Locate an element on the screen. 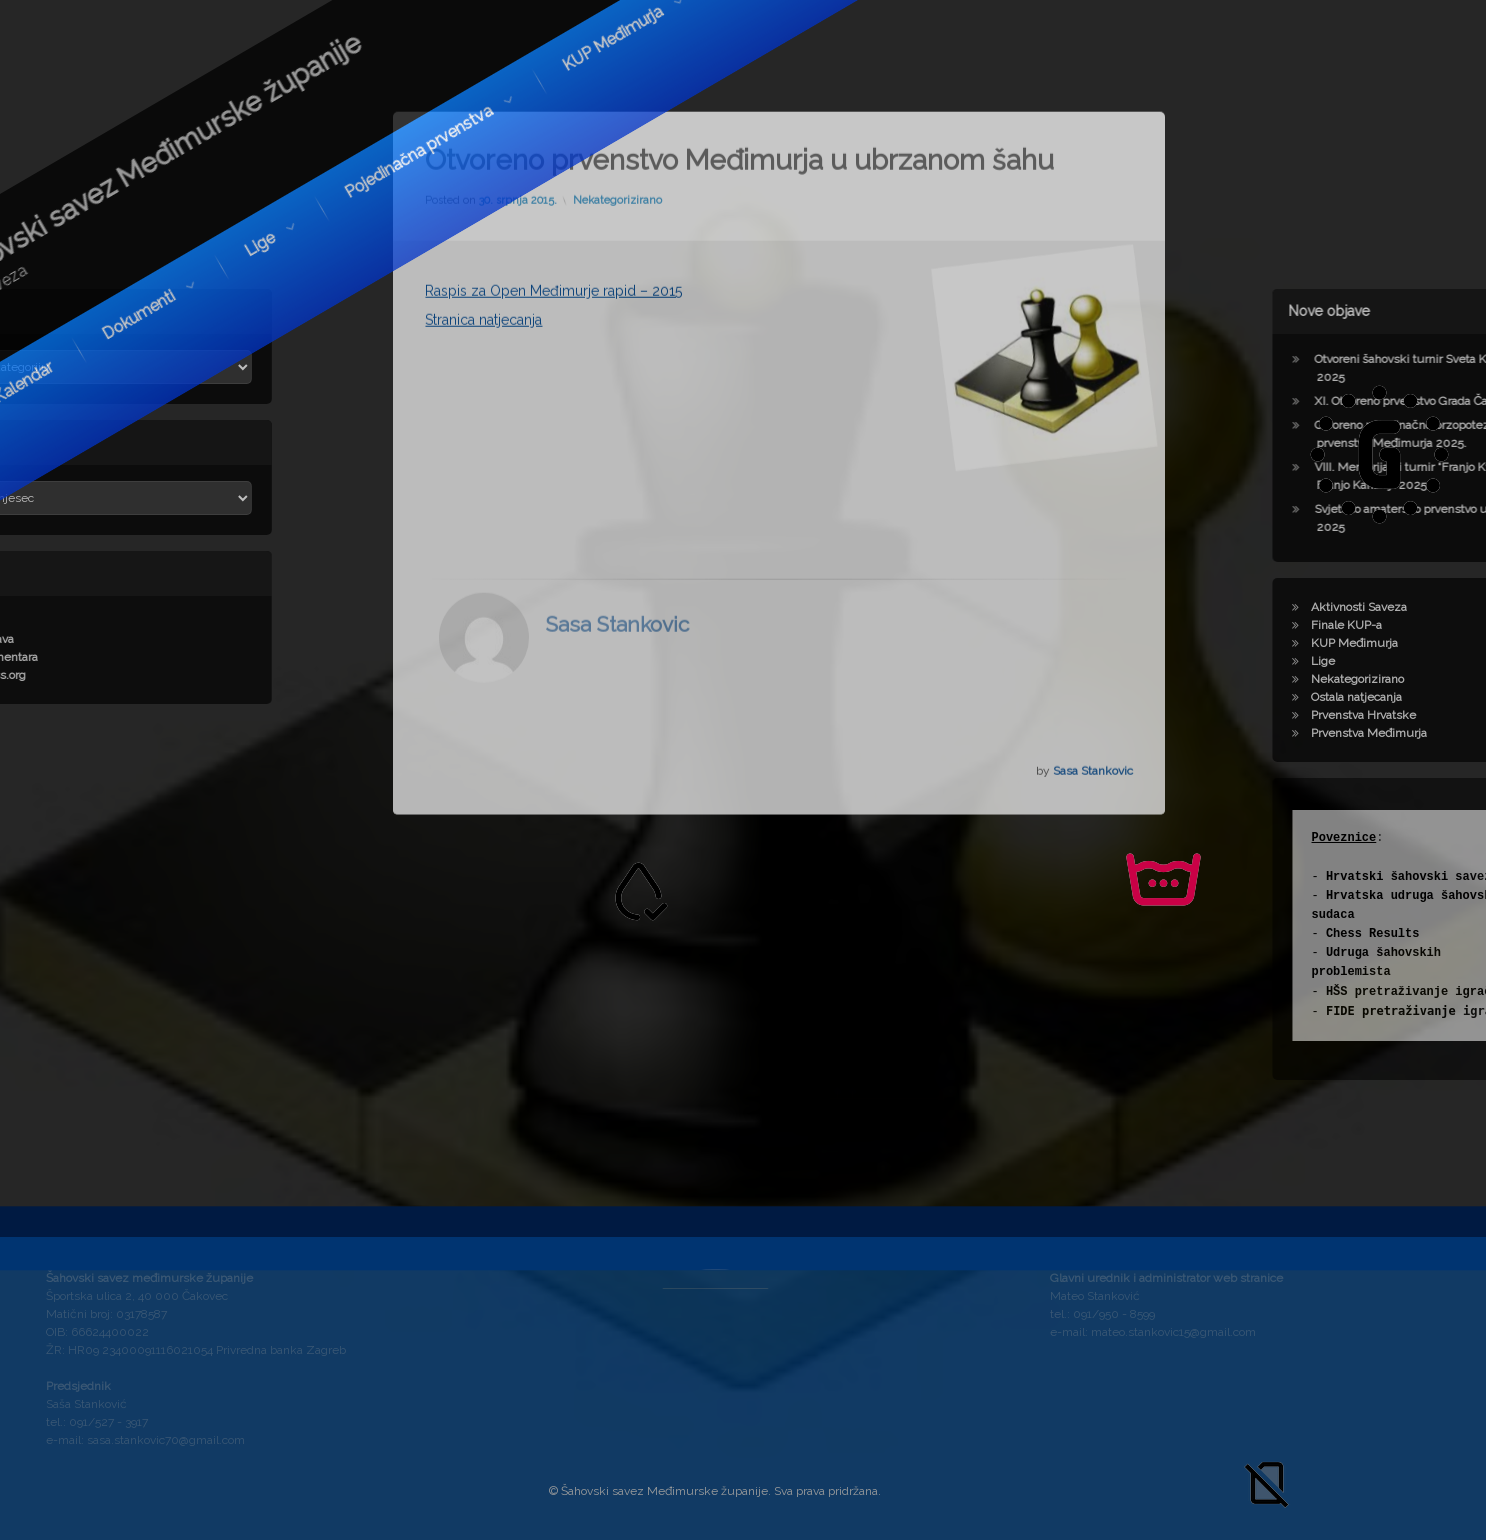  google account or service indicator is located at coordinates (1379, 454).